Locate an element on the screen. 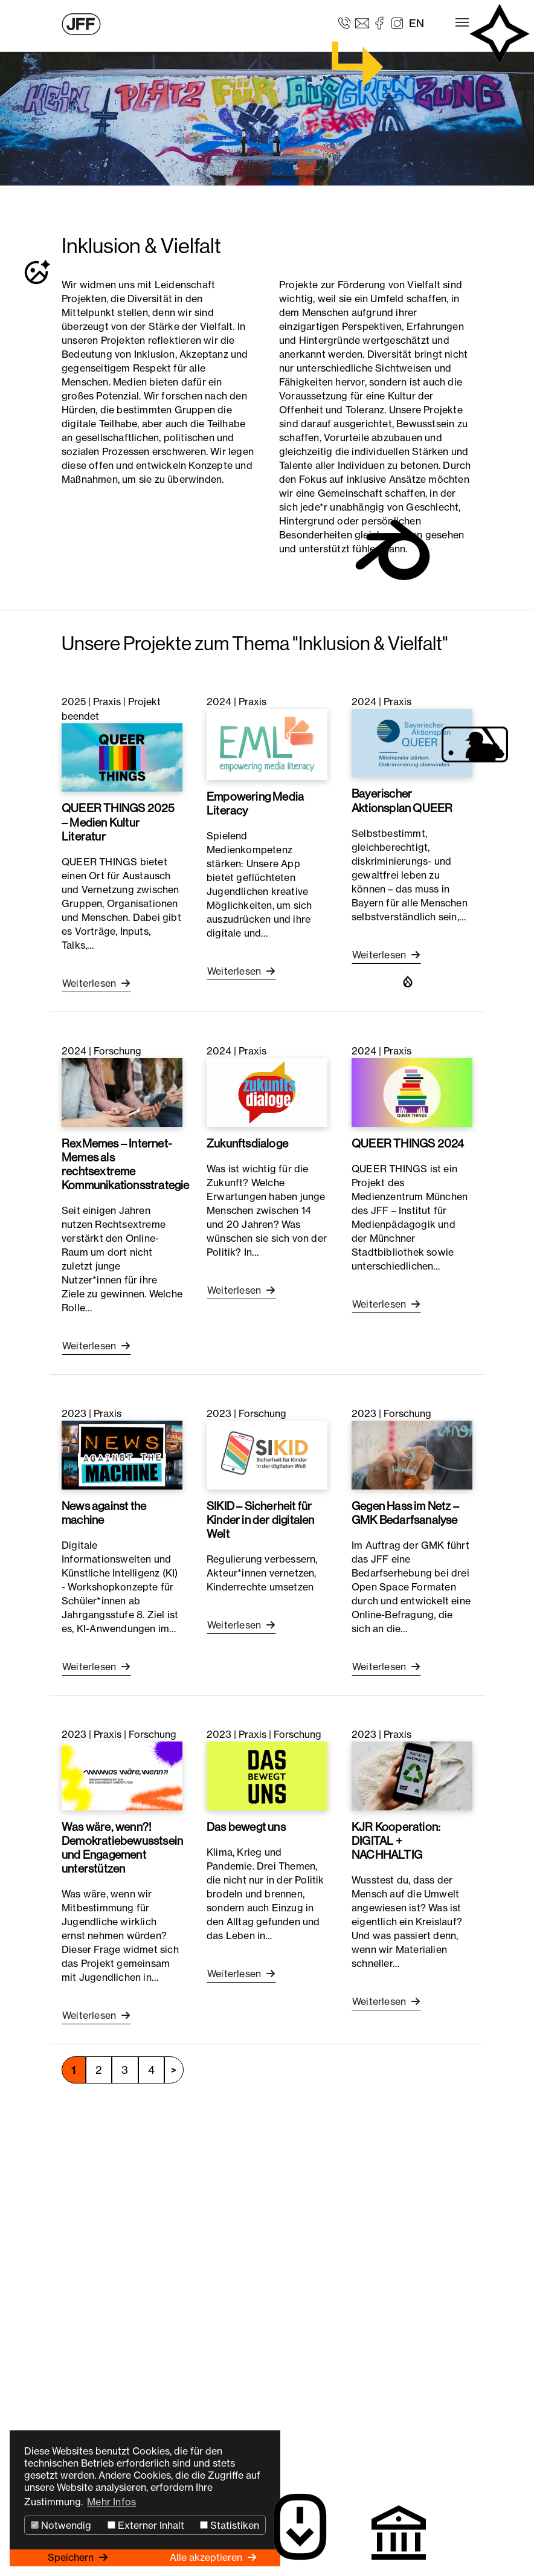 Image resolution: width=534 pixels, height=2576 pixels. link to drupal CMS platform is located at coordinates (408, 981).